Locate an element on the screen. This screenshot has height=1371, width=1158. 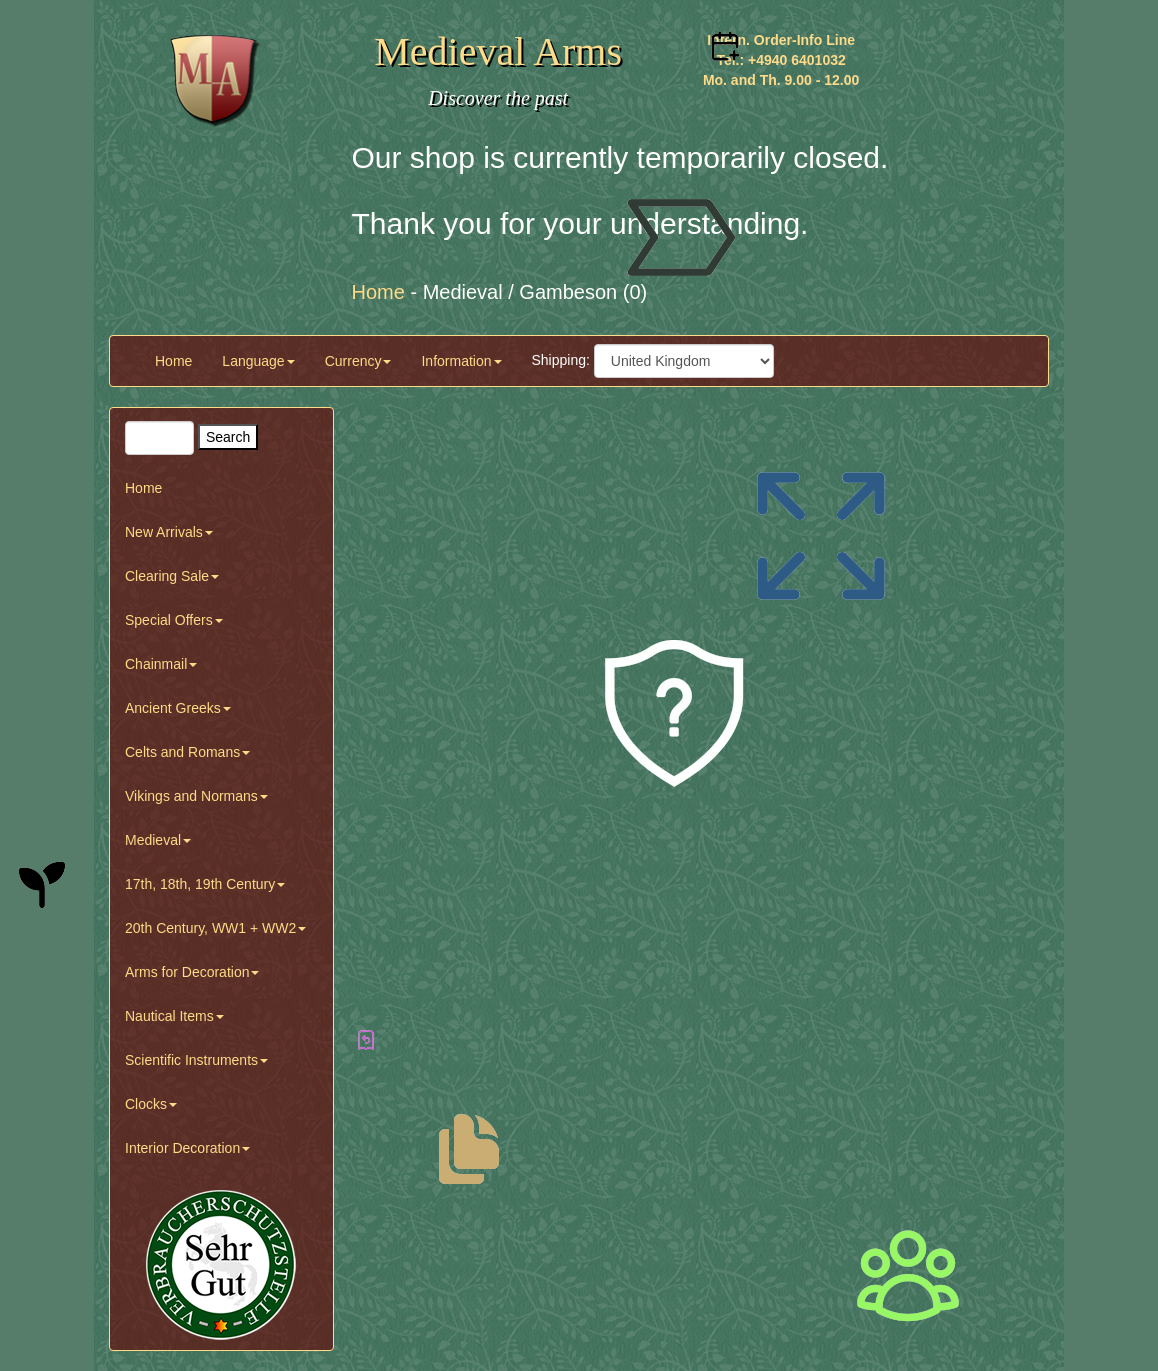
add a new event to your calendar is located at coordinates (725, 46).